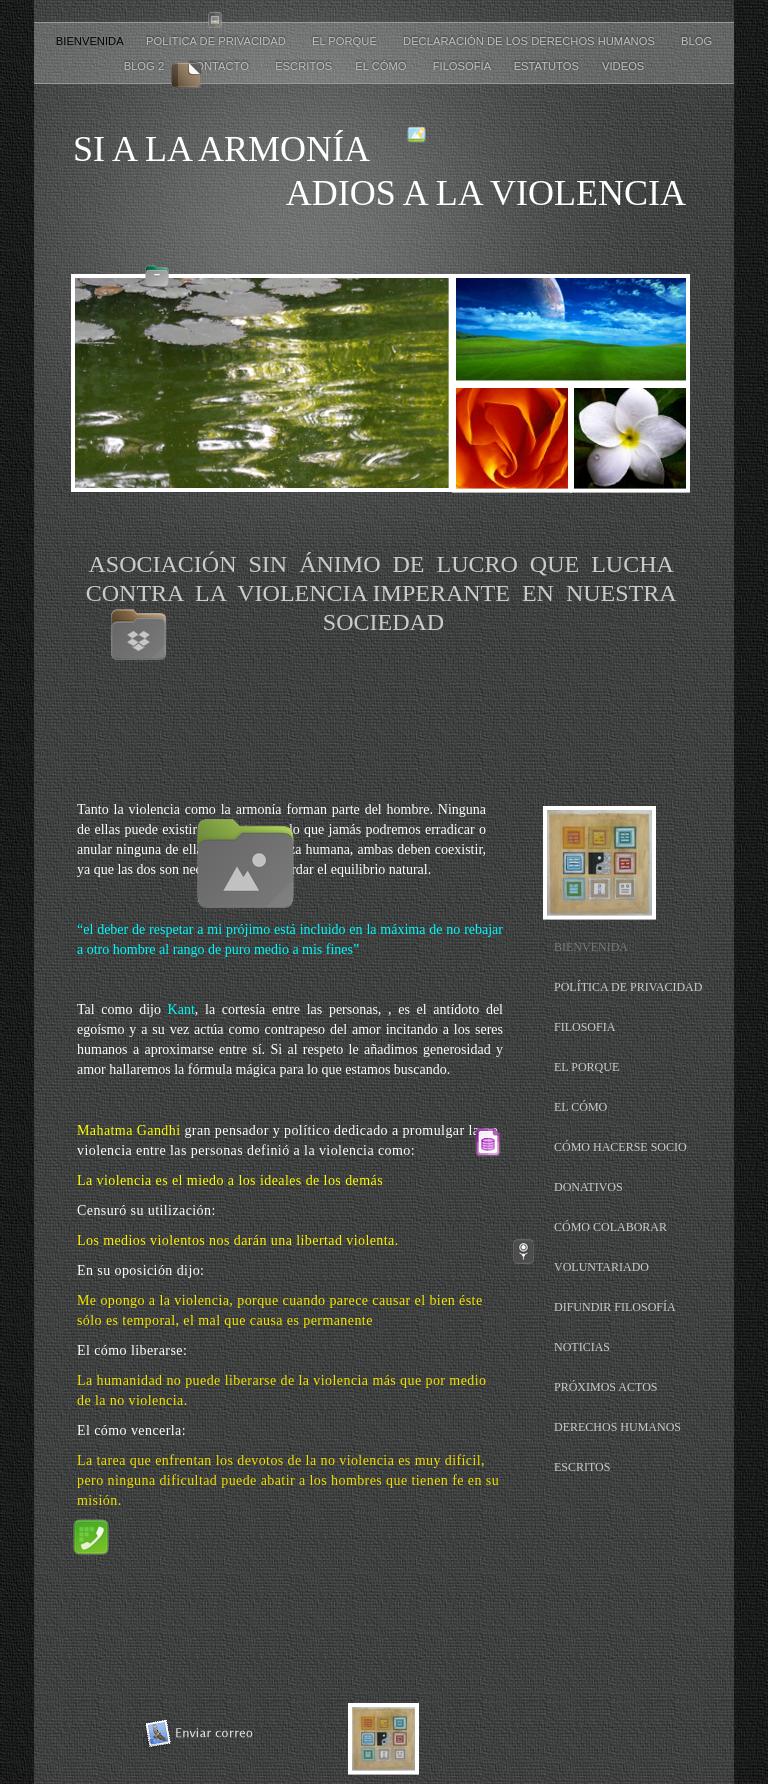 This screenshot has height=1784, width=768. Describe the element at coordinates (416, 134) in the screenshot. I see `open graphics or image editing applications` at that location.